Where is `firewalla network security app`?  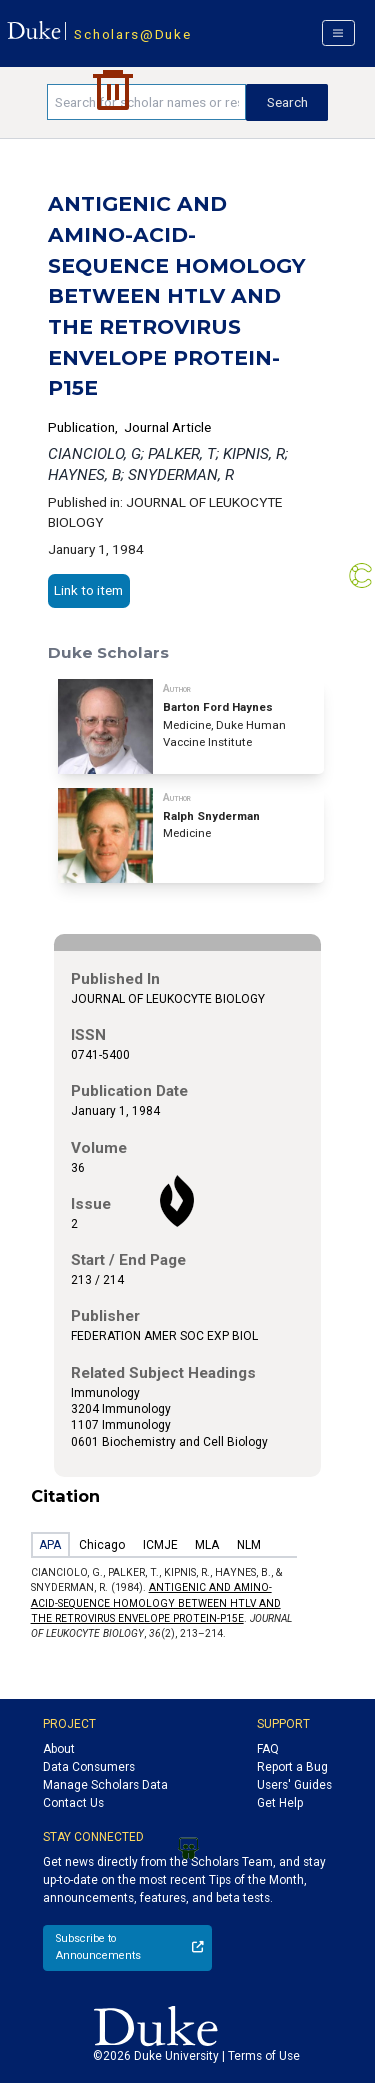 firewalla network security app is located at coordinates (177, 1201).